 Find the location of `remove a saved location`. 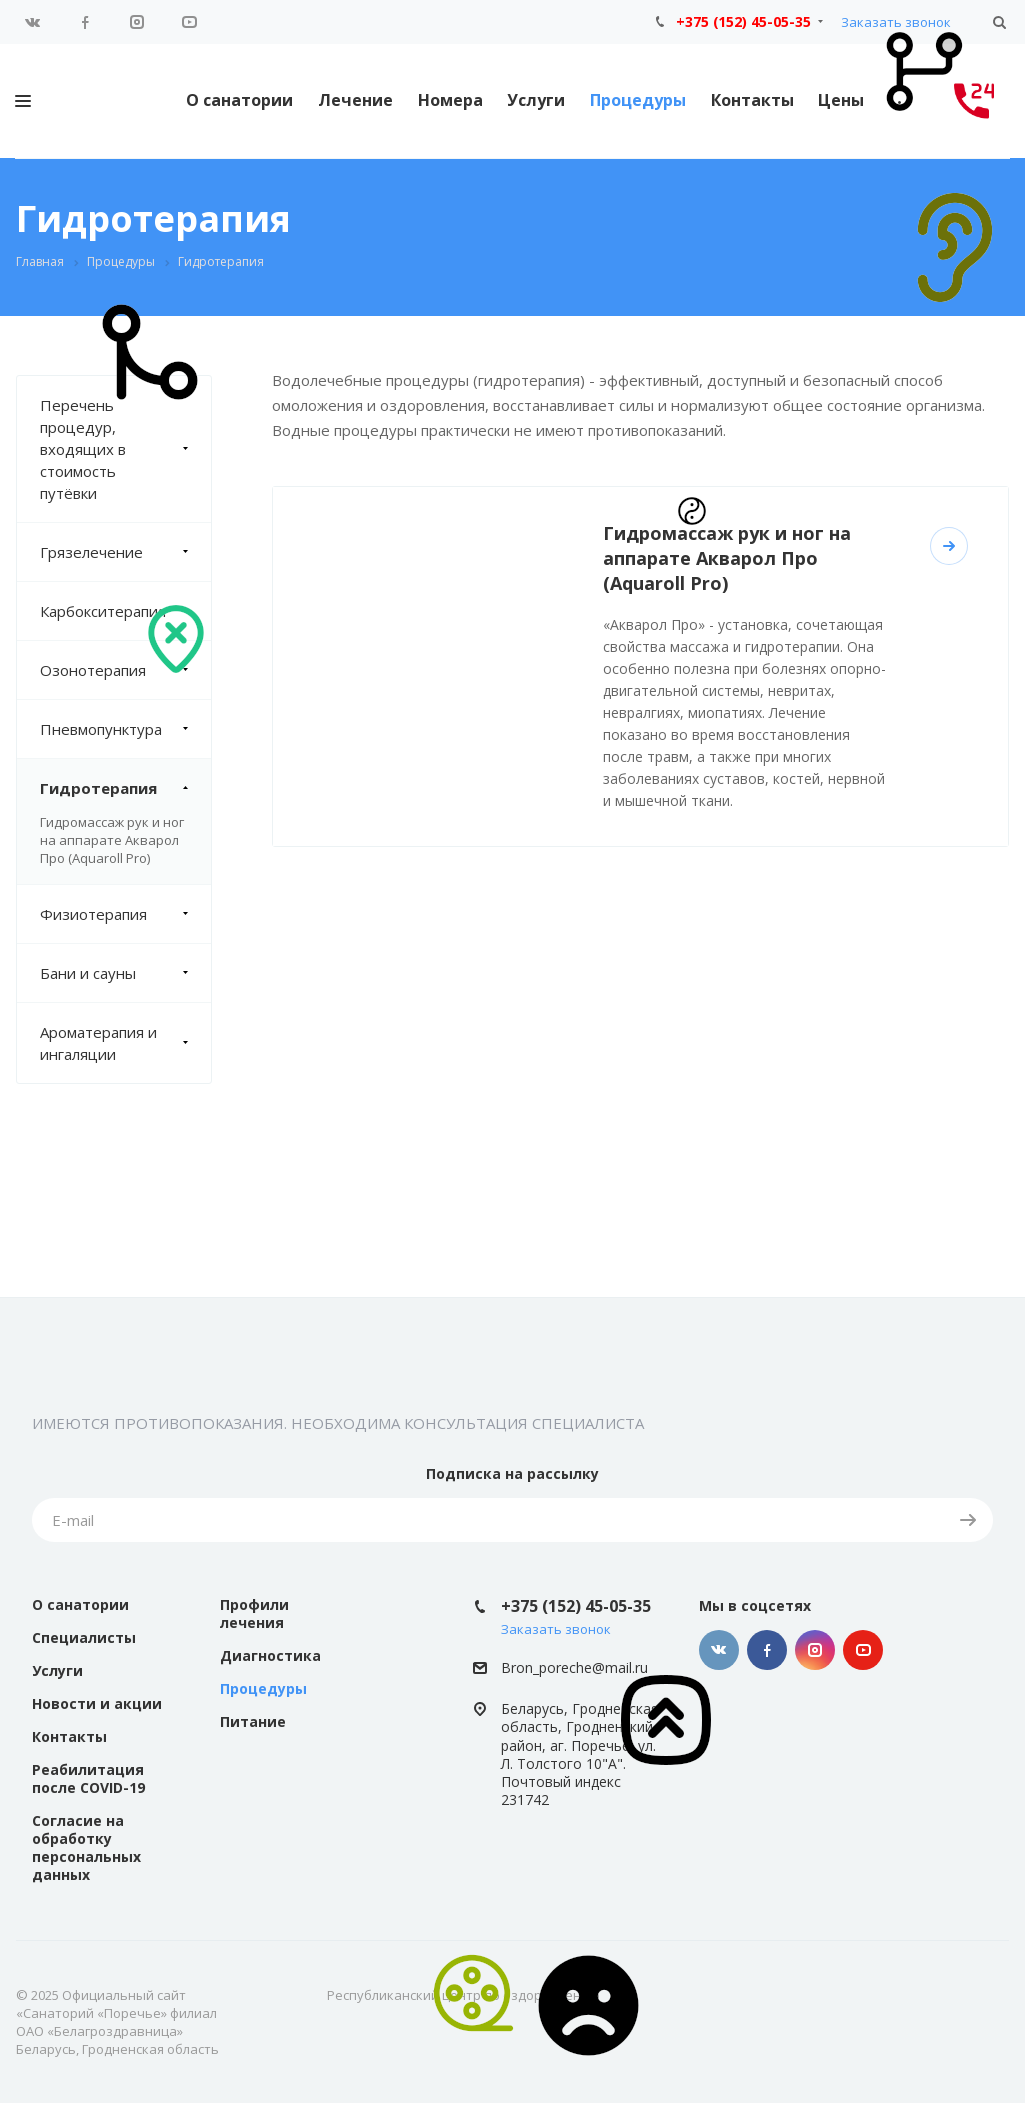

remove a saved location is located at coordinates (176, 639).